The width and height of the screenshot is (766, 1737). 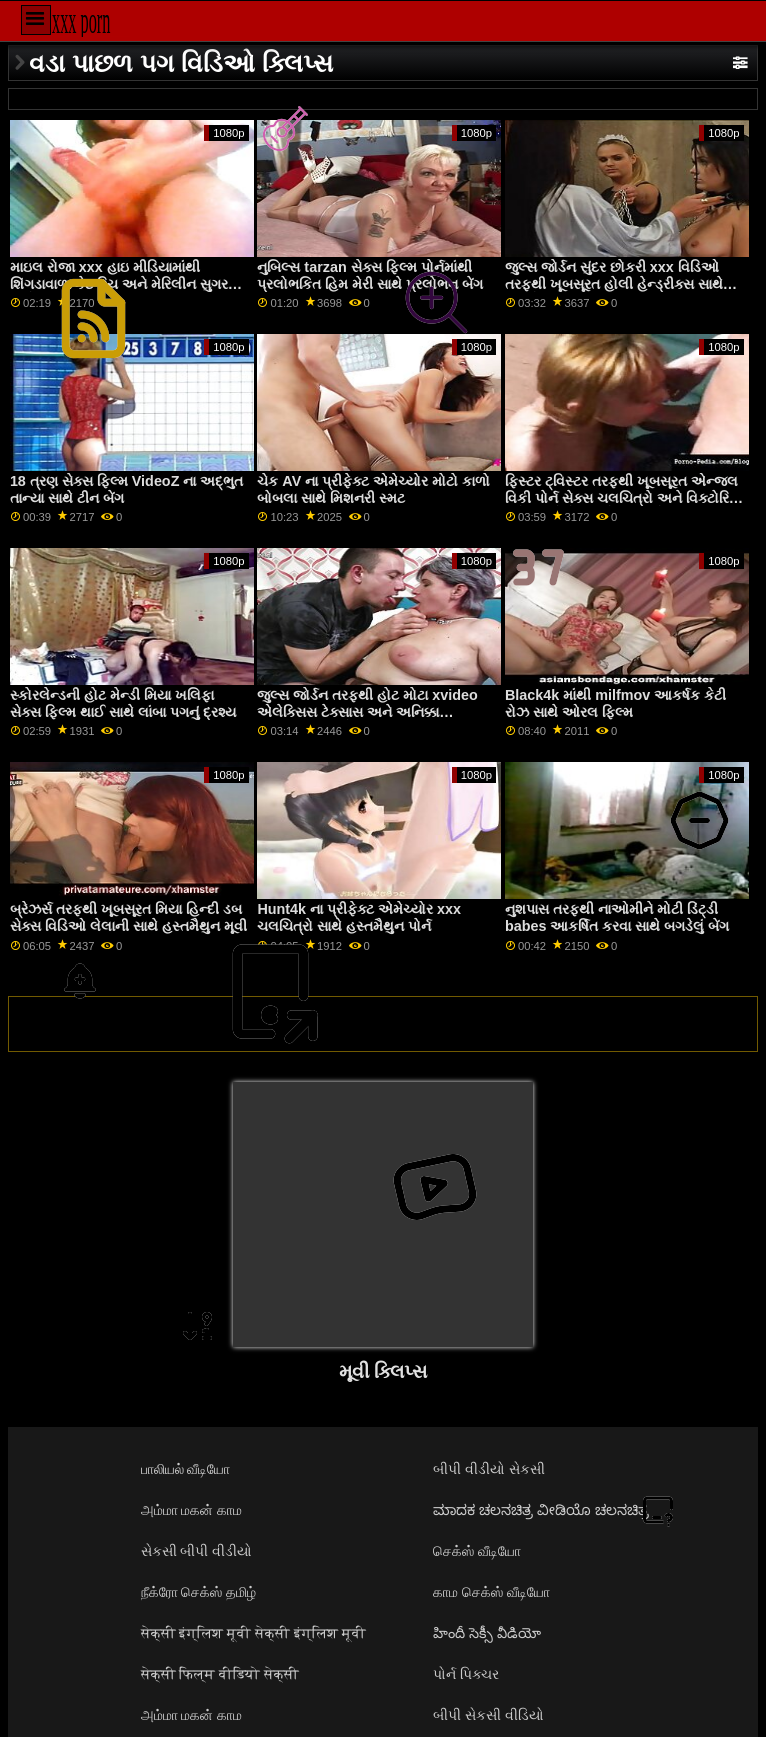 What do you see at coordinates (699, 820) in the screenshot?
I see `remove or delete an item` at bounding box center [699, 820].